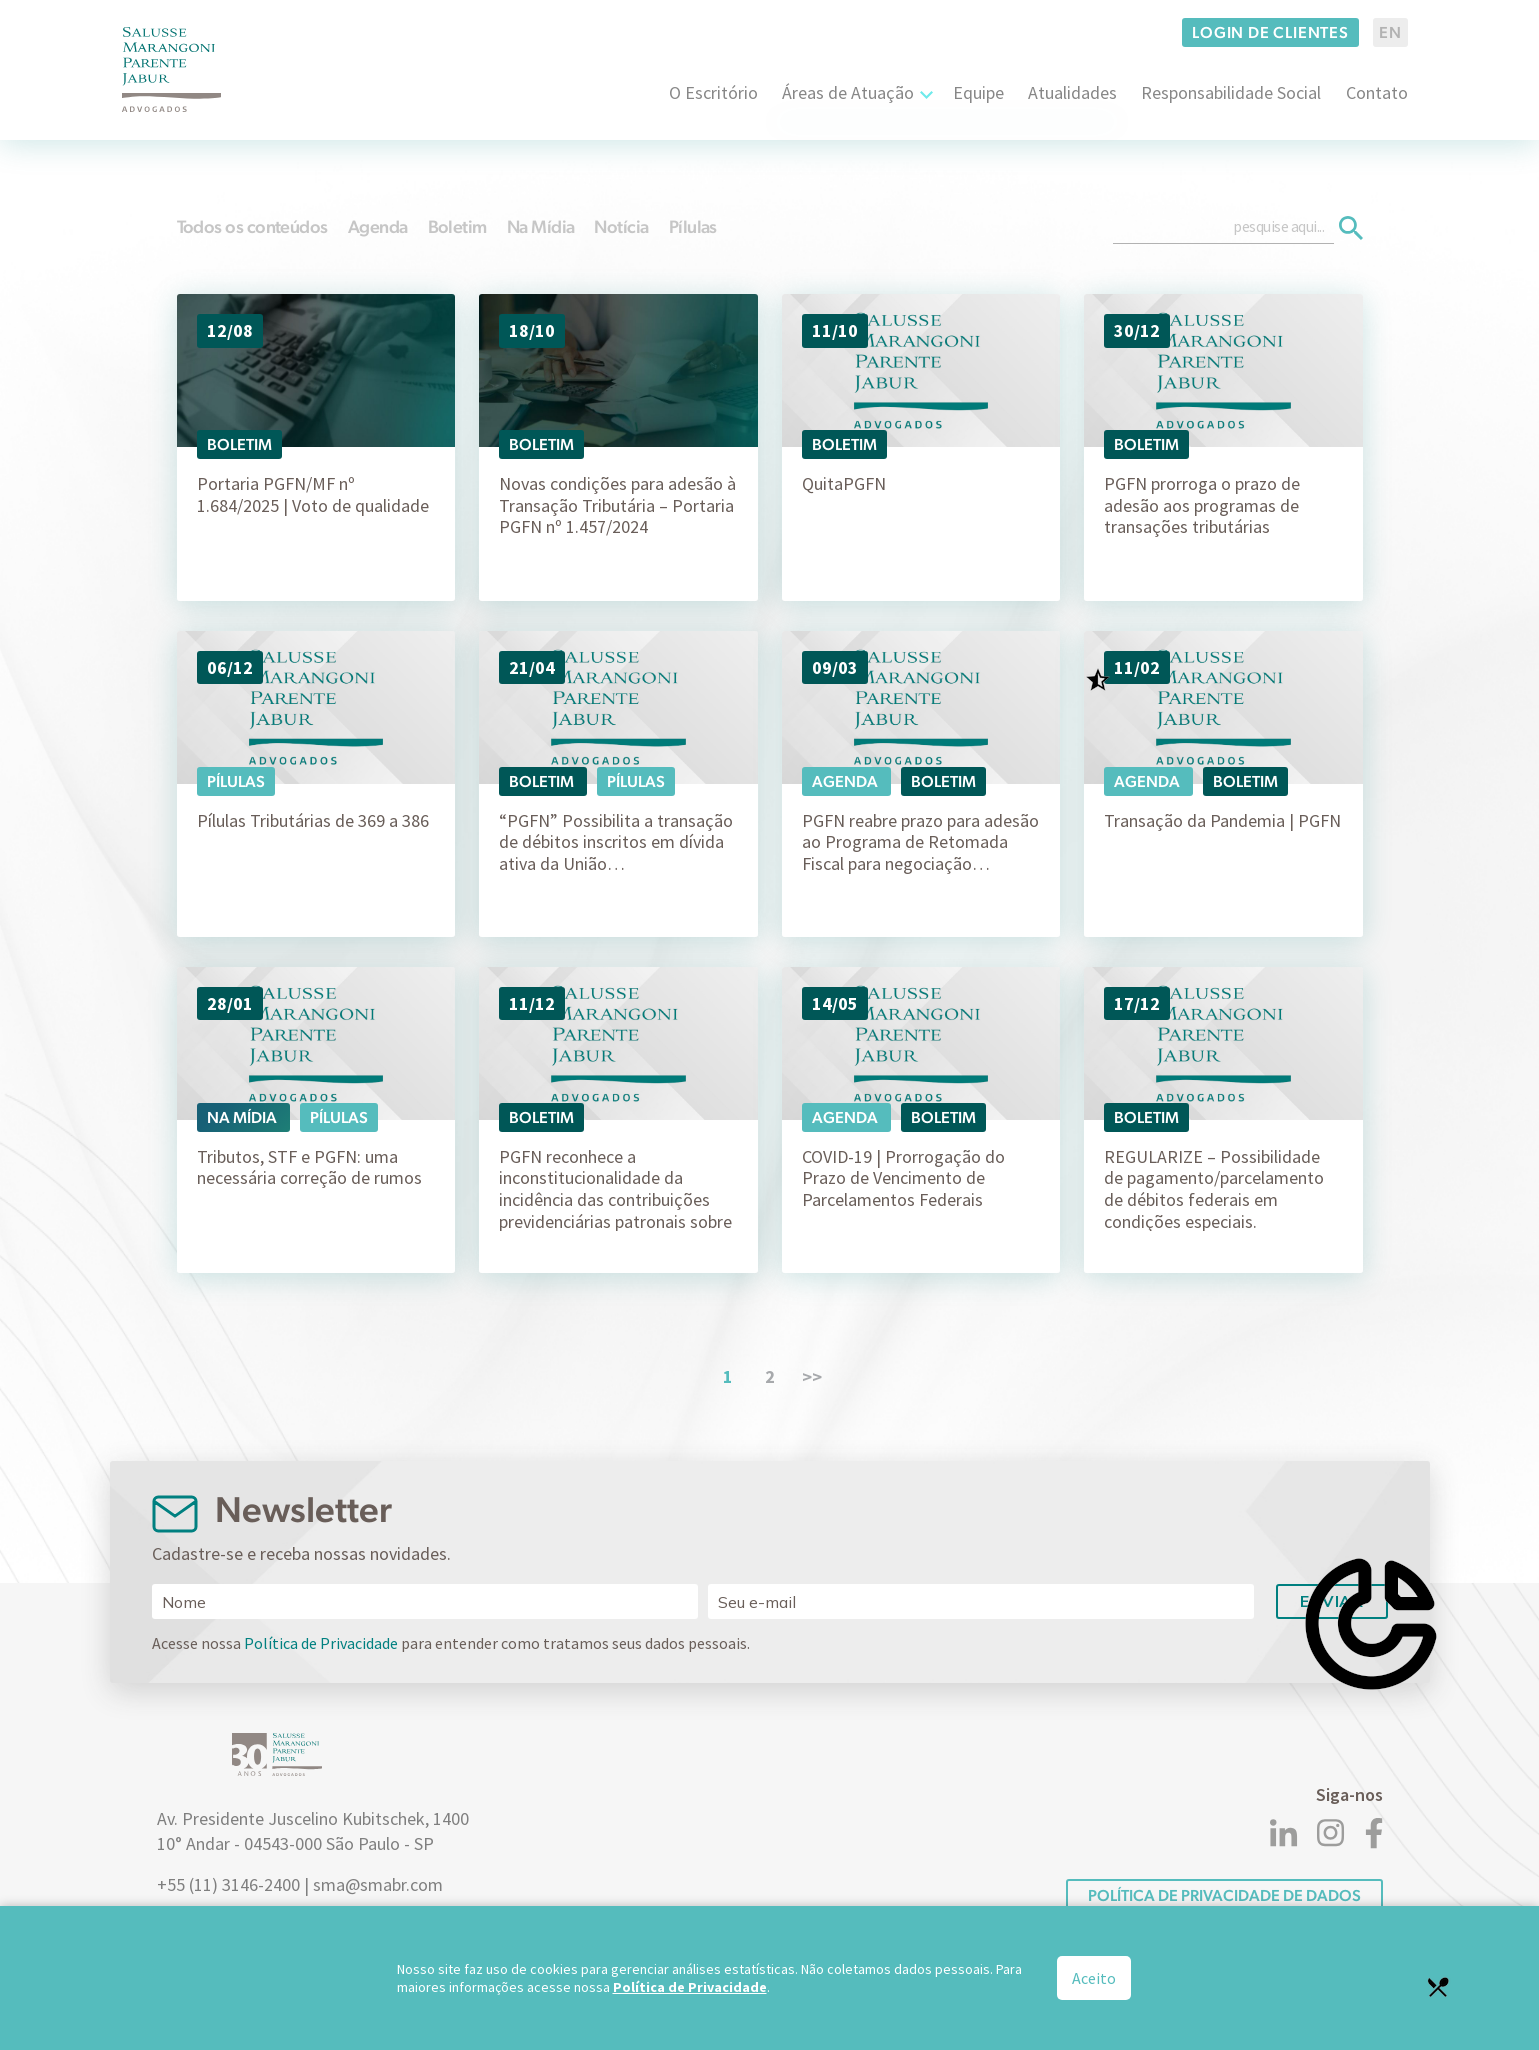  What do you see at coordinates (1098, 680) in the screenshot?
I see `indicates a partial or half-star rating` at bounding box center [1098, 680].